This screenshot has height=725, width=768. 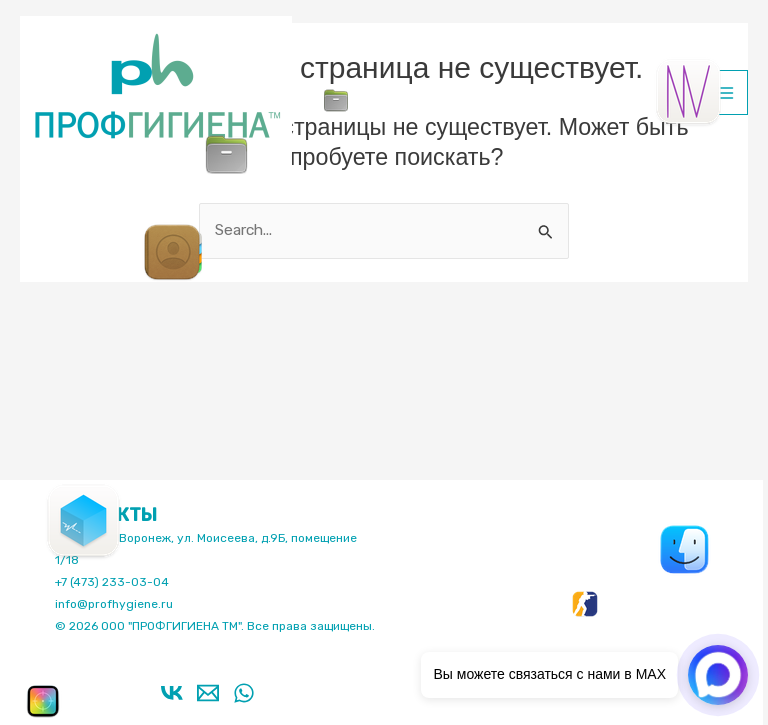 What do you see at coordinates (83, 520) in the screenshot?
I see `launch virtualbox virtual machine manager` at bounding box center [83, 520].